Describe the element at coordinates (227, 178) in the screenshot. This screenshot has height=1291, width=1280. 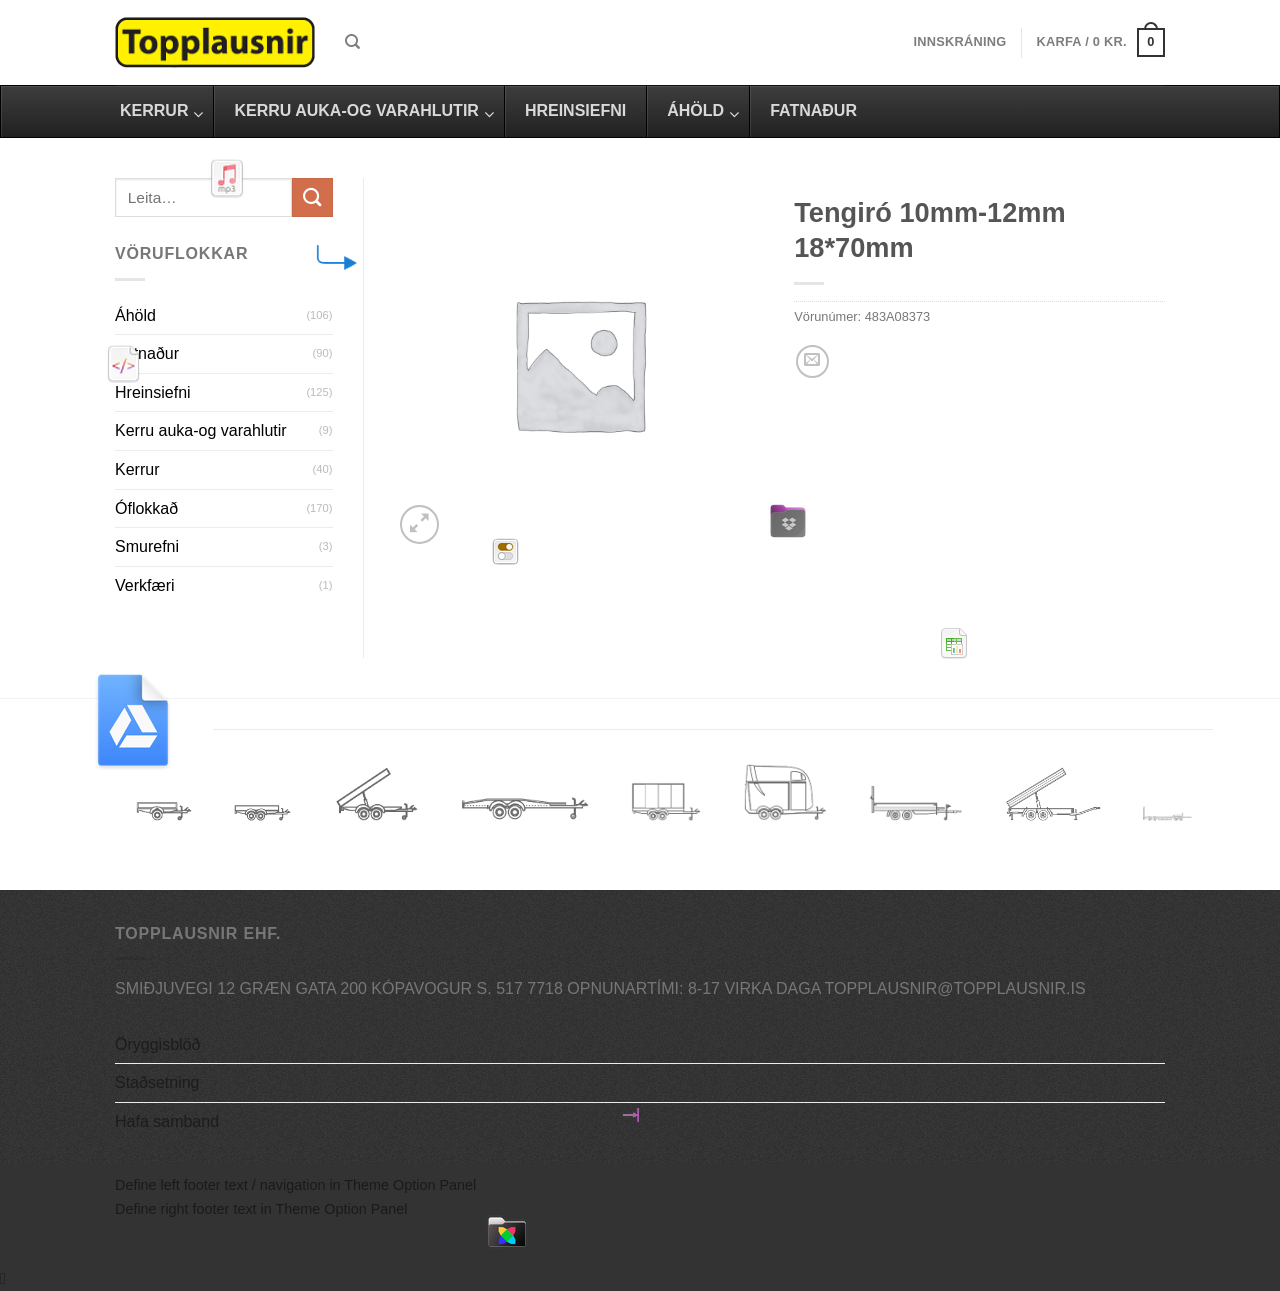
I see `an mp3 audio file` at that location.